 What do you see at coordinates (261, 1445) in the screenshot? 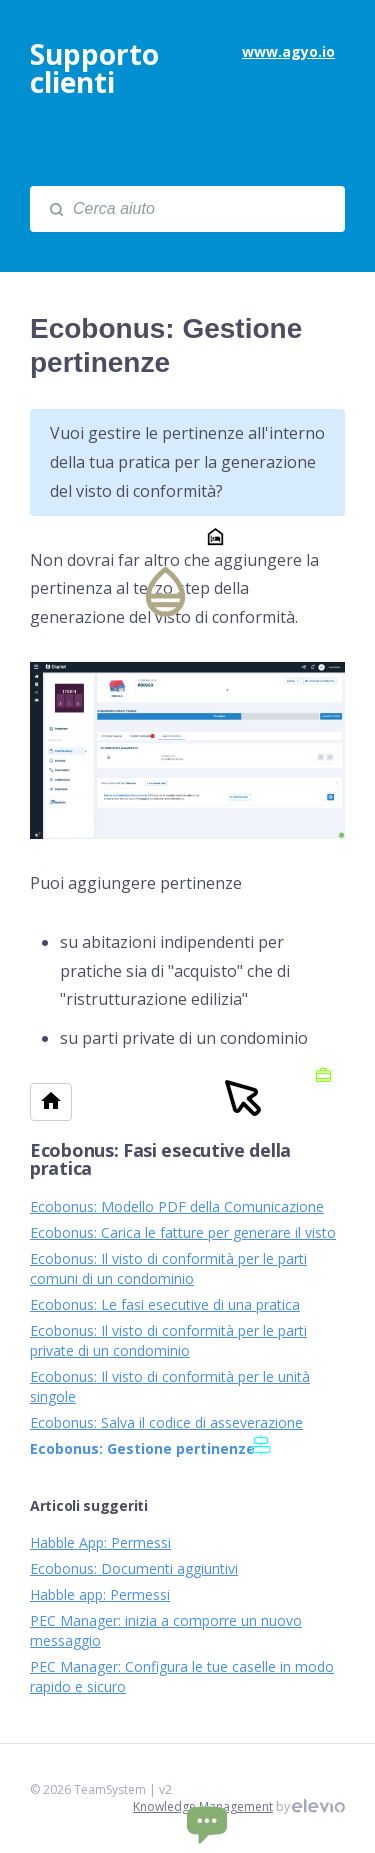
I see `align objects to horizontal center` at bounding box center [261, 1445].